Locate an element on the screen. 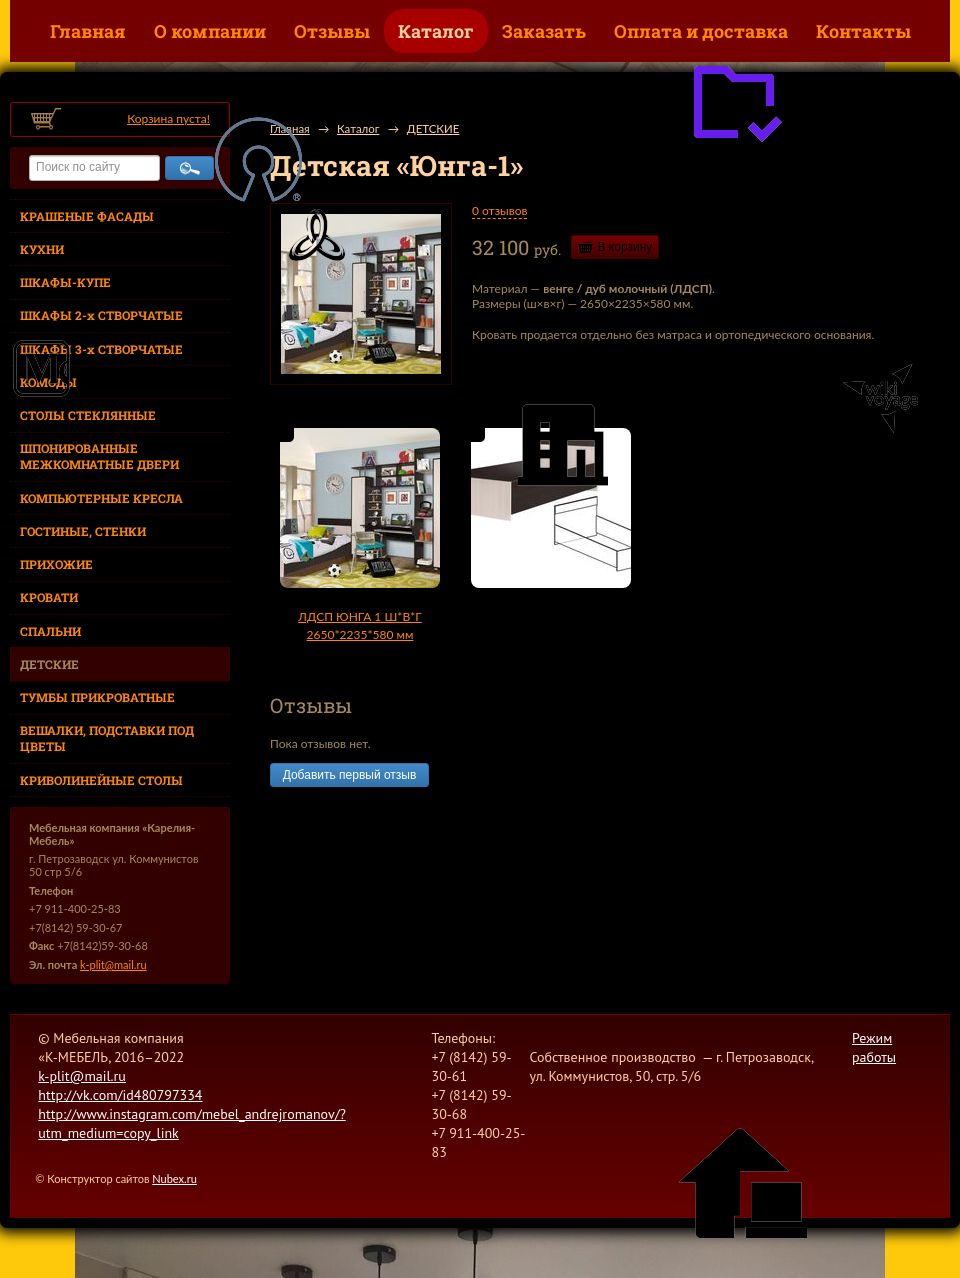 The height and width of the screenshot is (1278, 960). access home office or remote work settings is located at coordinates (740, 1188).